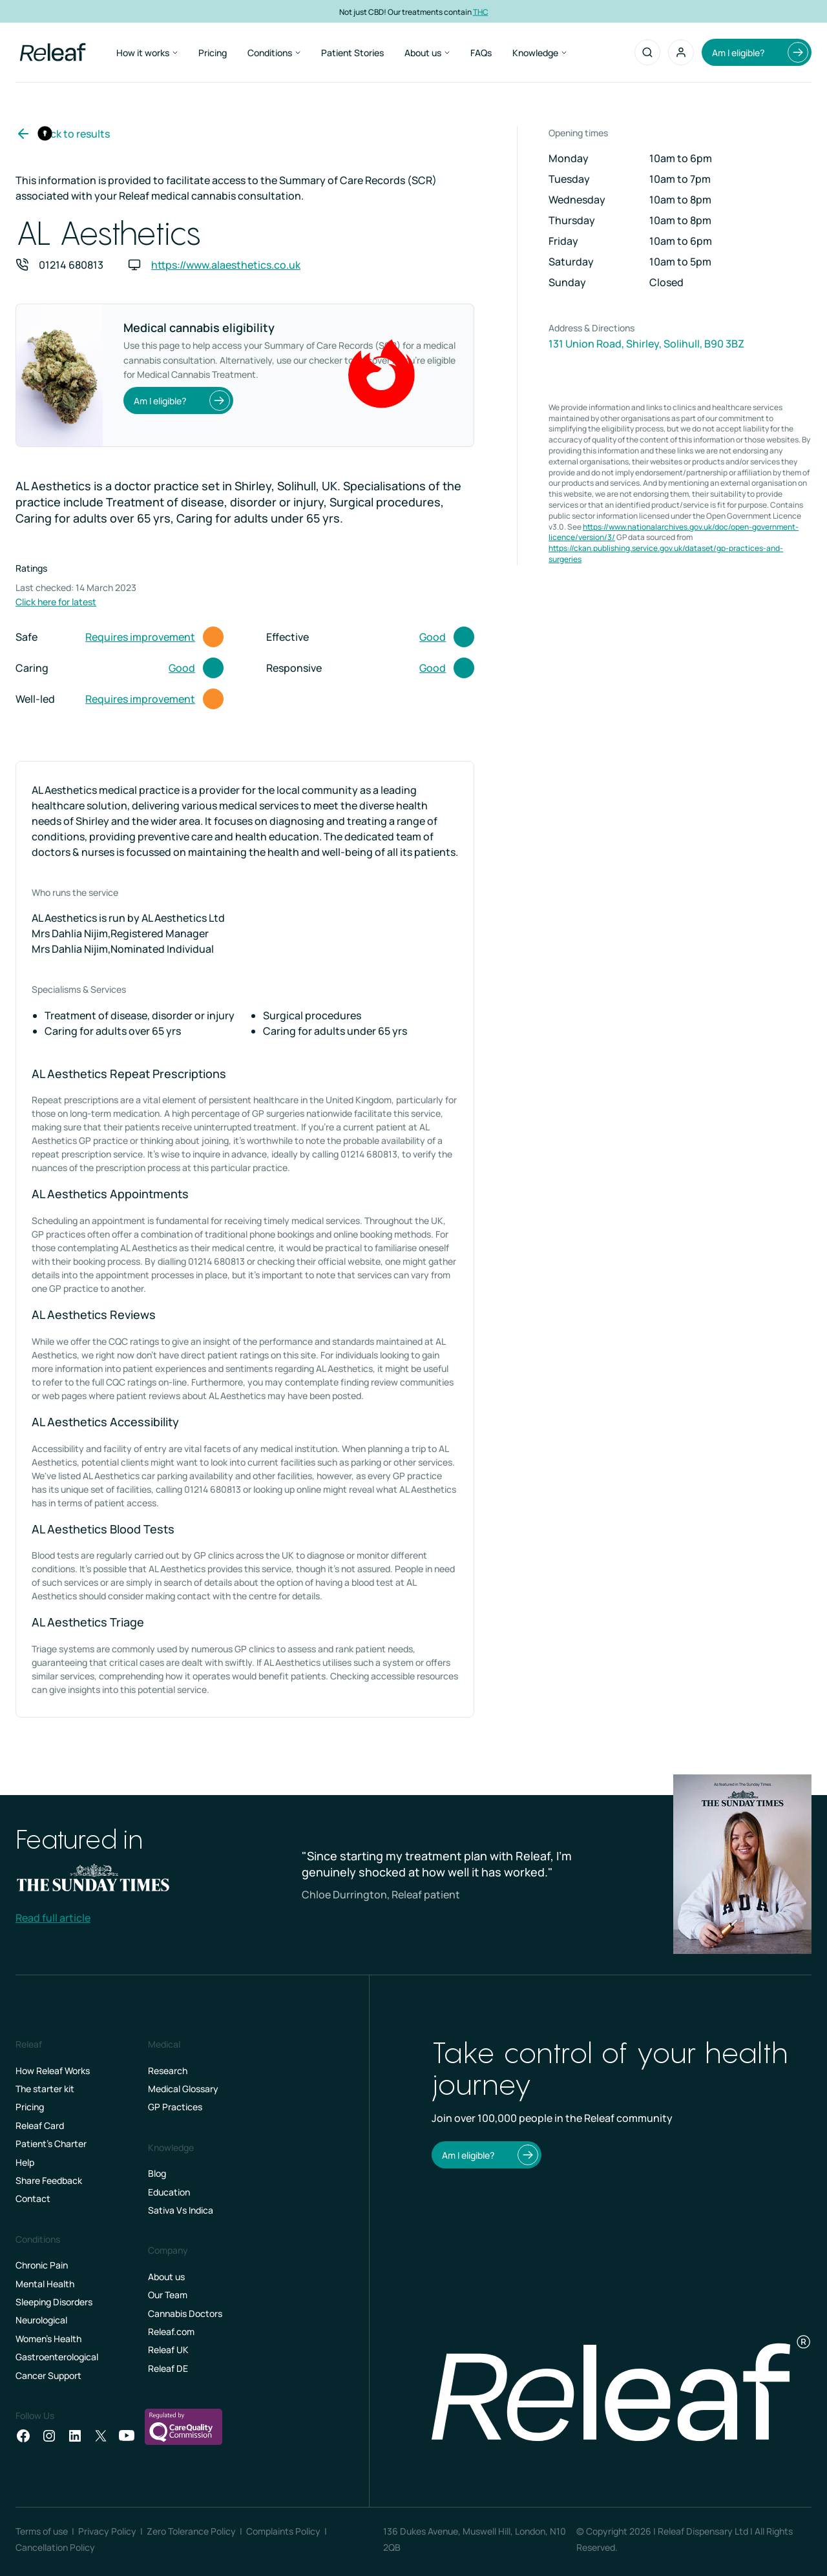 The width and height of the screenshot is (827, 2576). I want to click on open Mozilla Firefox browser, so click(381, 373).